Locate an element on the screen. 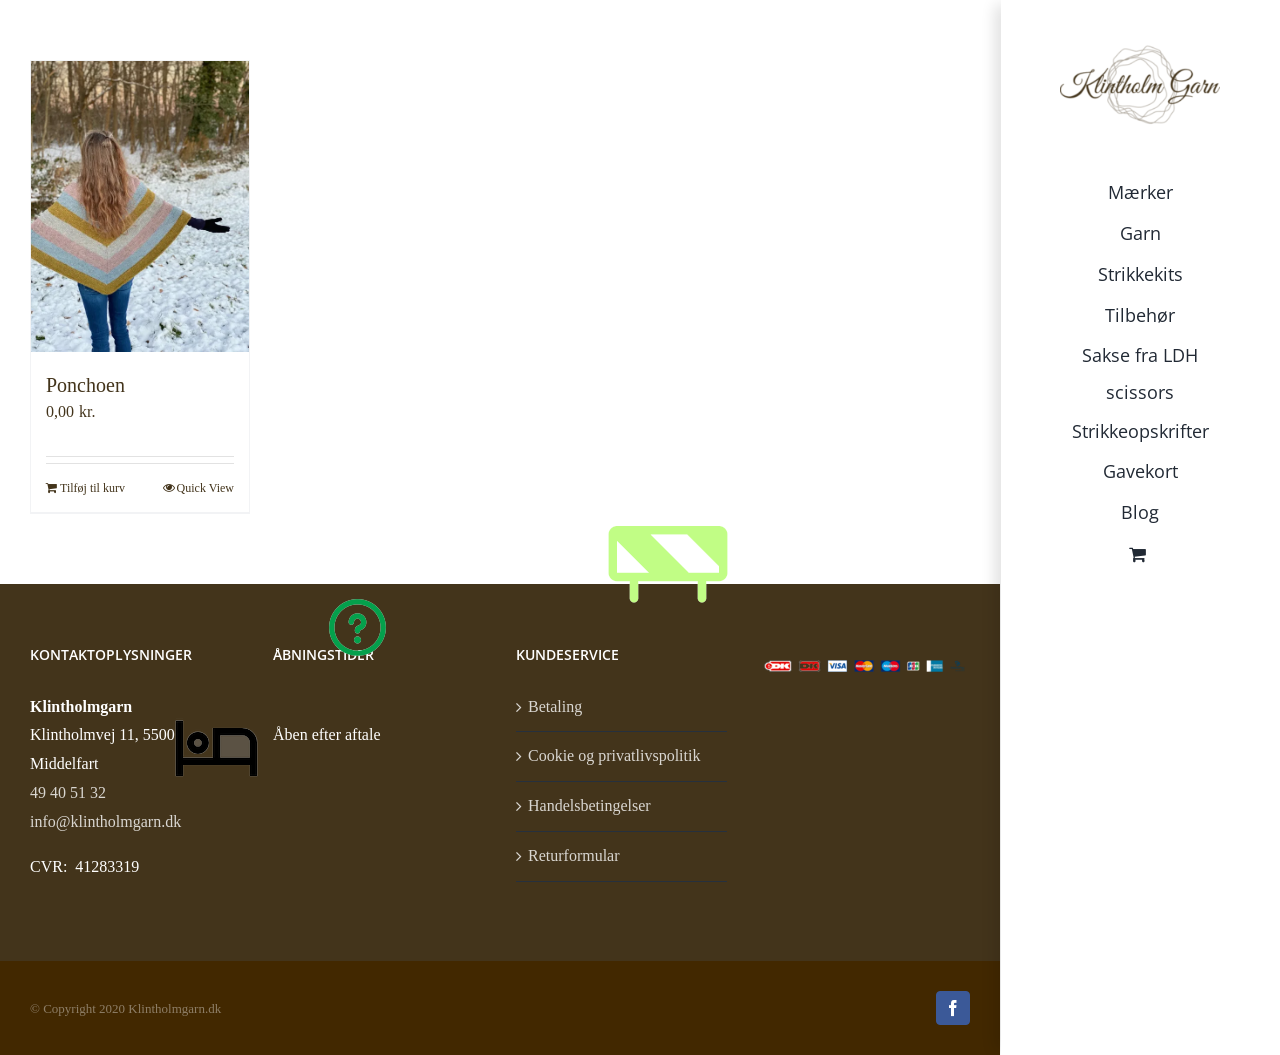 This screenshot has height=1055, width=1280. indicates a blocked or restricted area is located at coordinates (668, 560).